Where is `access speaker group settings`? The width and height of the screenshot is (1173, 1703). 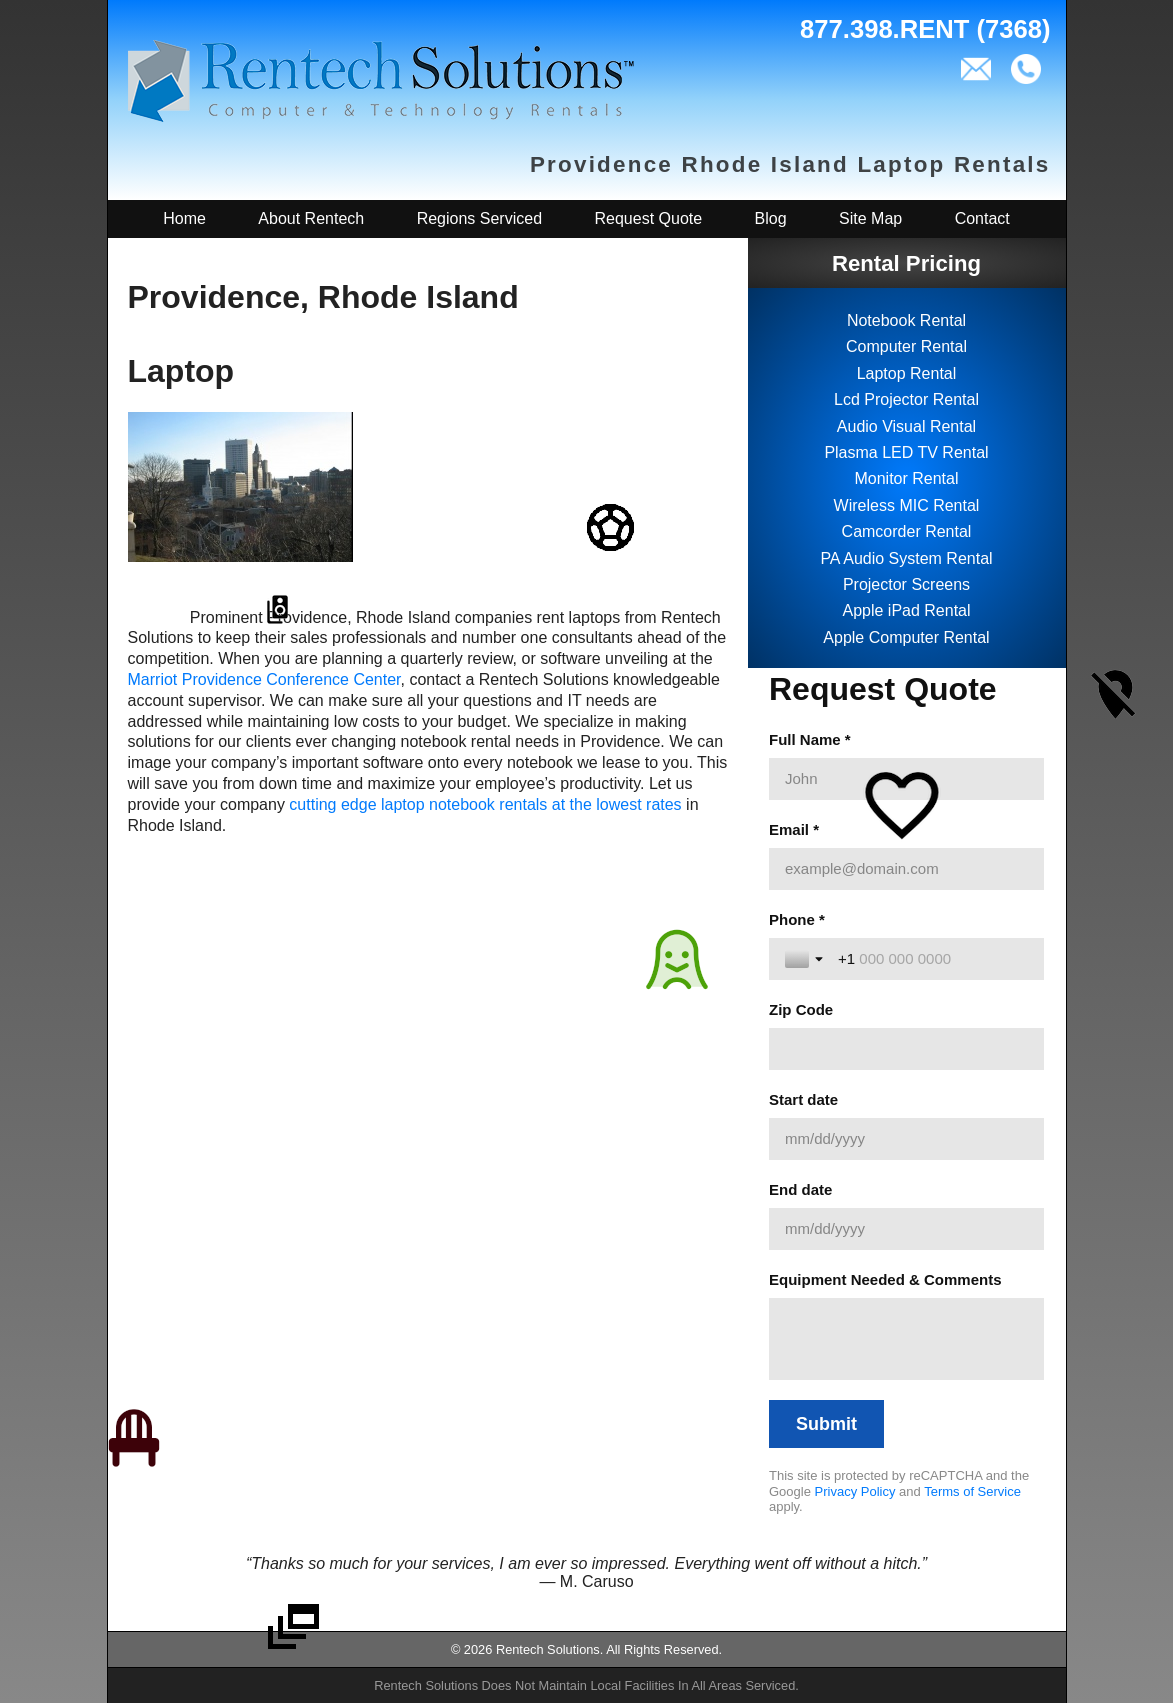
access speaker group settings is located at coordinates (277, 609).